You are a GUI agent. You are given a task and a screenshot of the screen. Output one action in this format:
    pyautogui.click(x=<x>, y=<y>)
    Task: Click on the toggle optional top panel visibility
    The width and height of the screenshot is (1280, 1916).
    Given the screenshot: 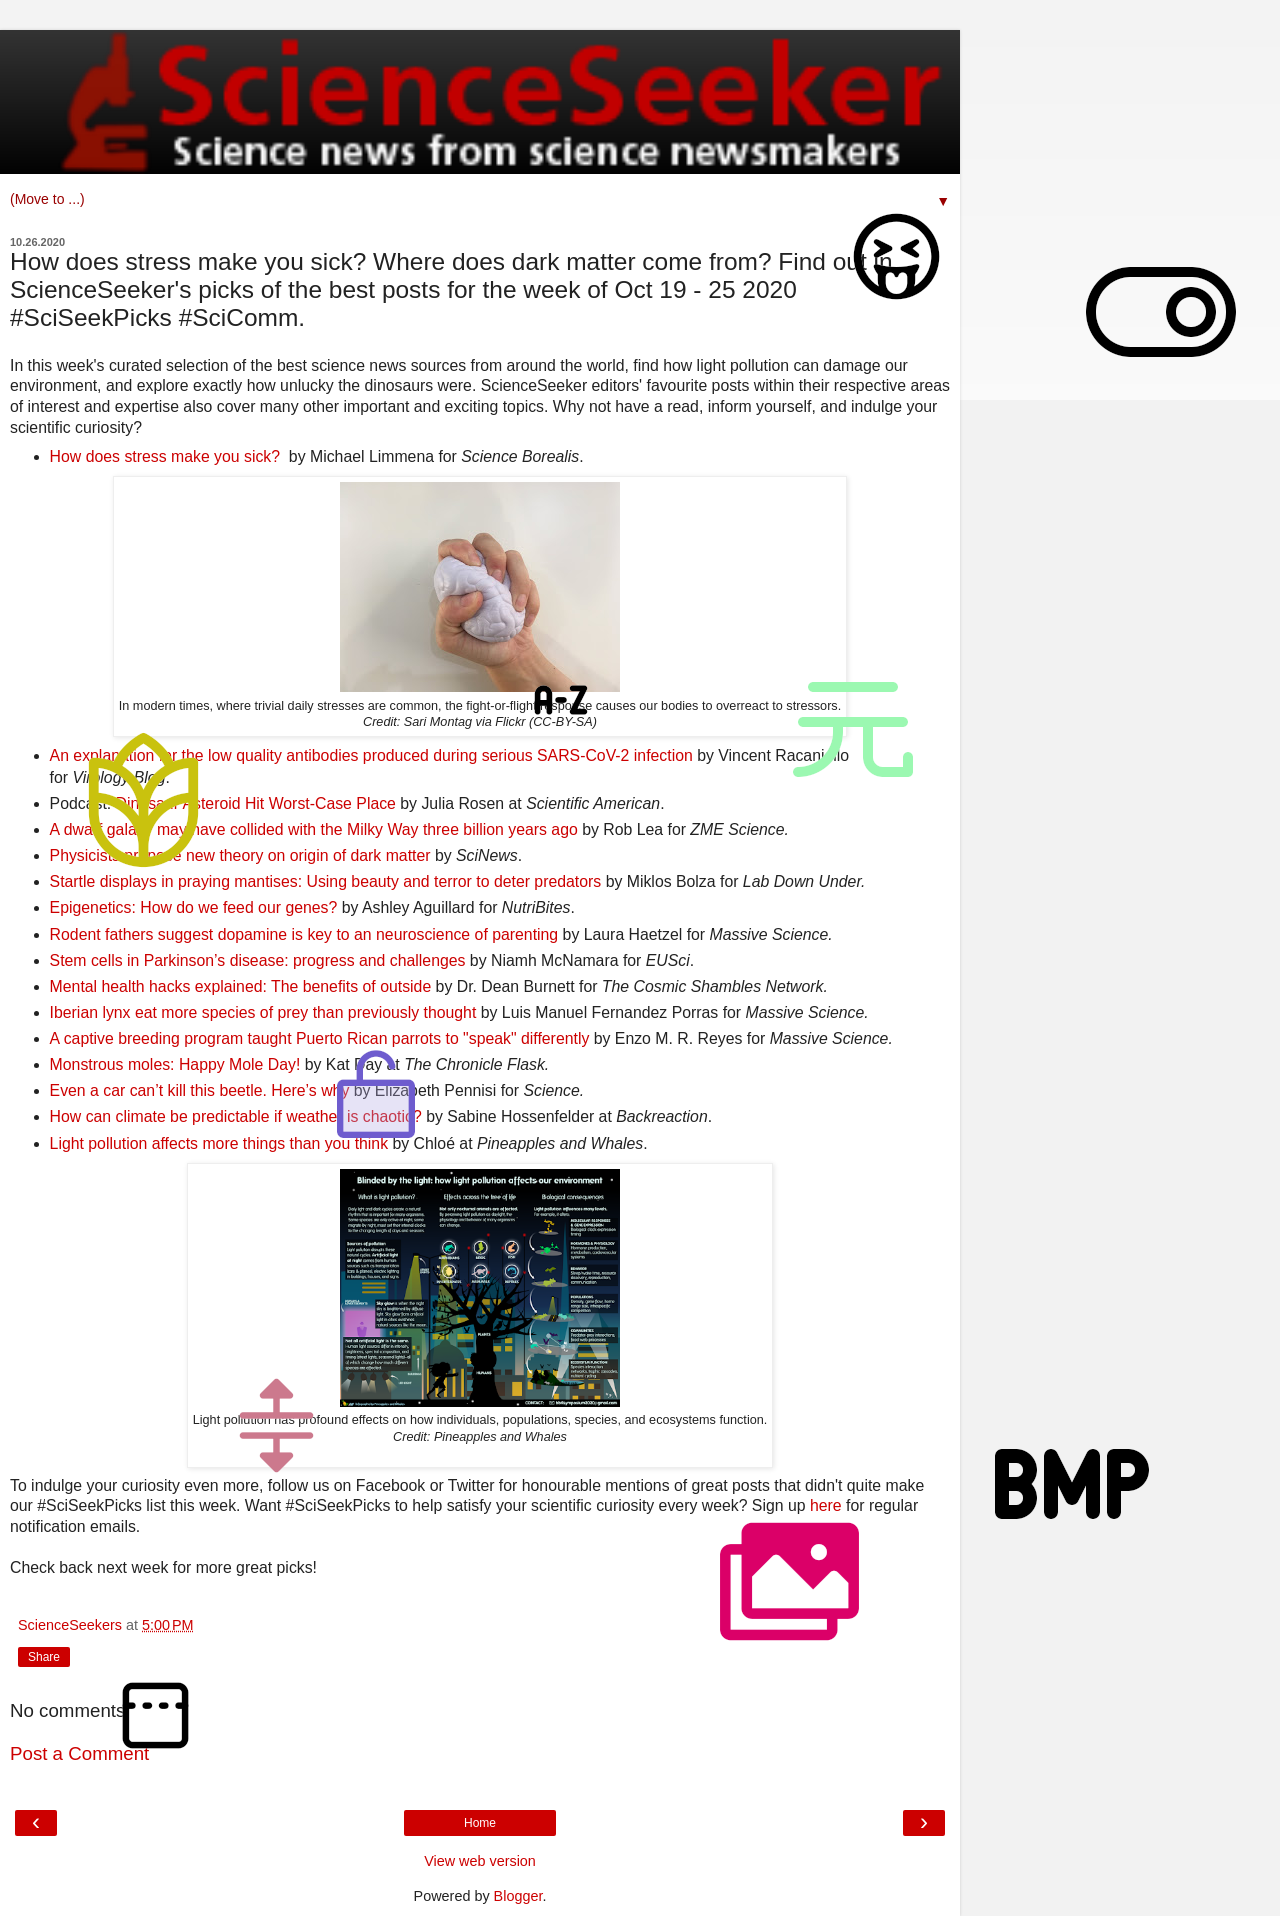 What is the action you would take?
    pyautogui.click(x=155, y=1715)
    